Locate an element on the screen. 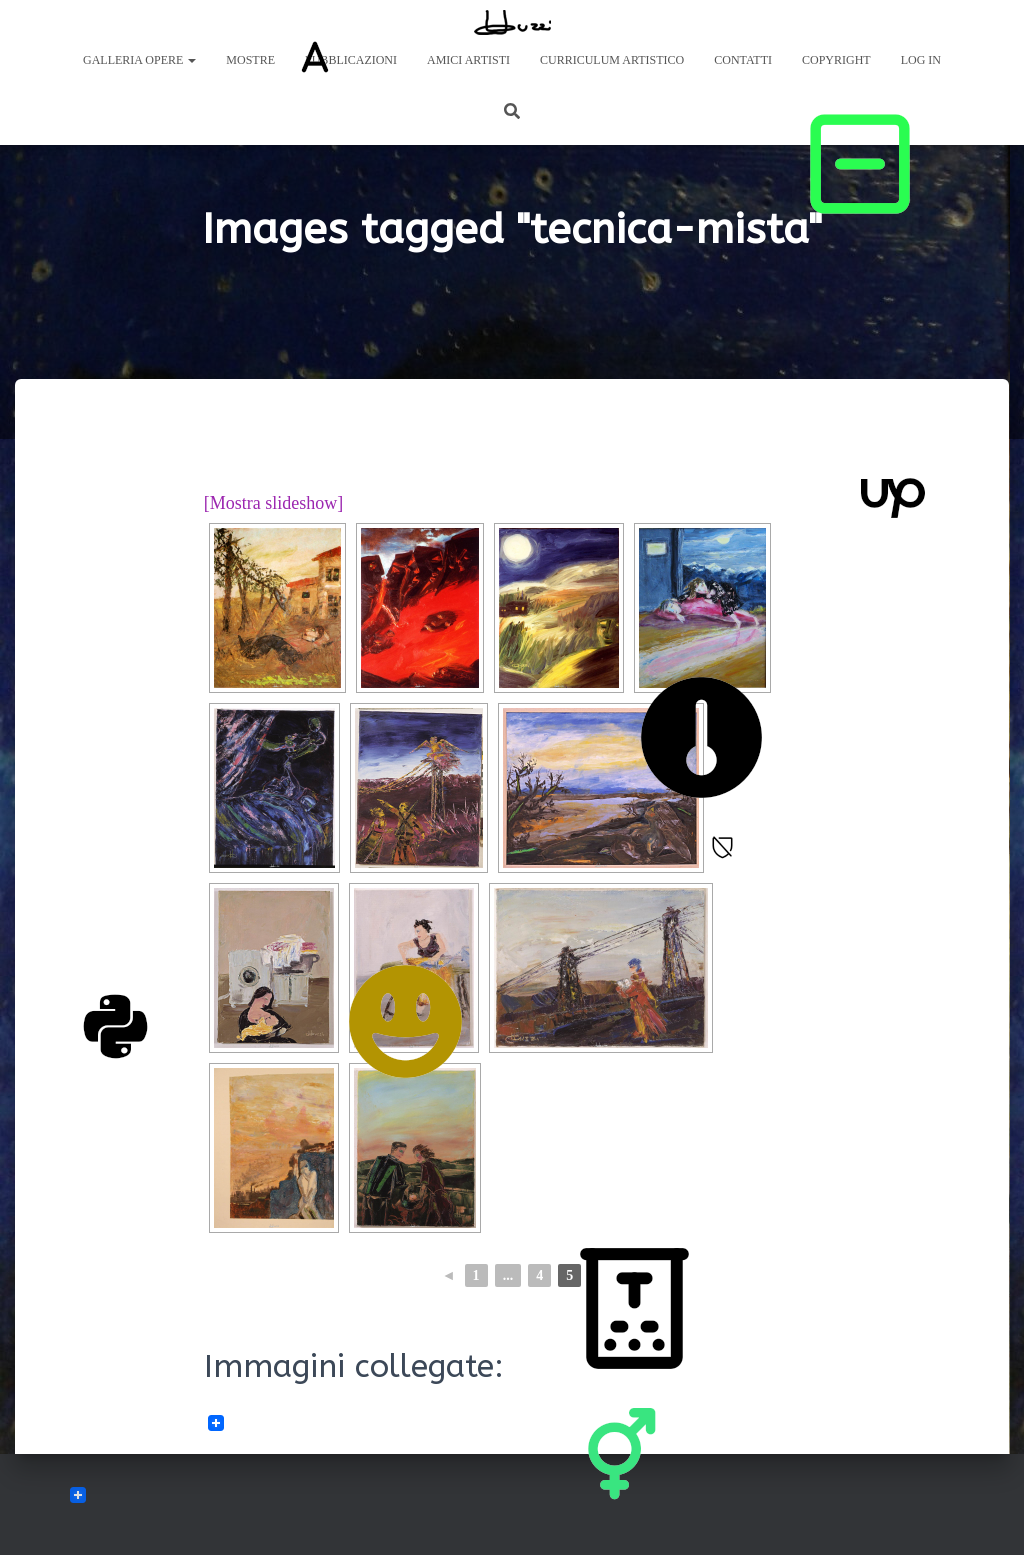  upwork logo - access freelance marketplace is located at coordinates (893, 498).